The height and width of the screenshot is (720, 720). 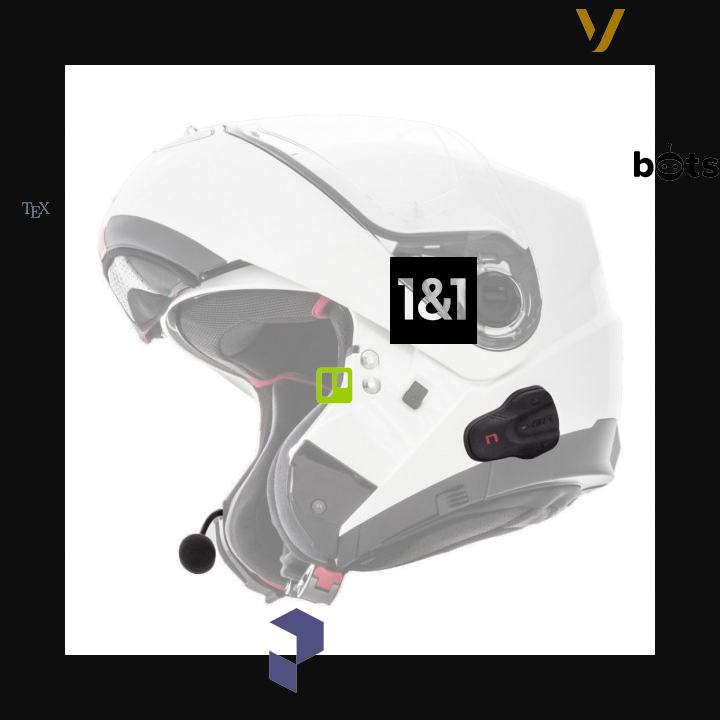 I want to click on 1&1 web hosting service logo, so click(x=433, y=300).